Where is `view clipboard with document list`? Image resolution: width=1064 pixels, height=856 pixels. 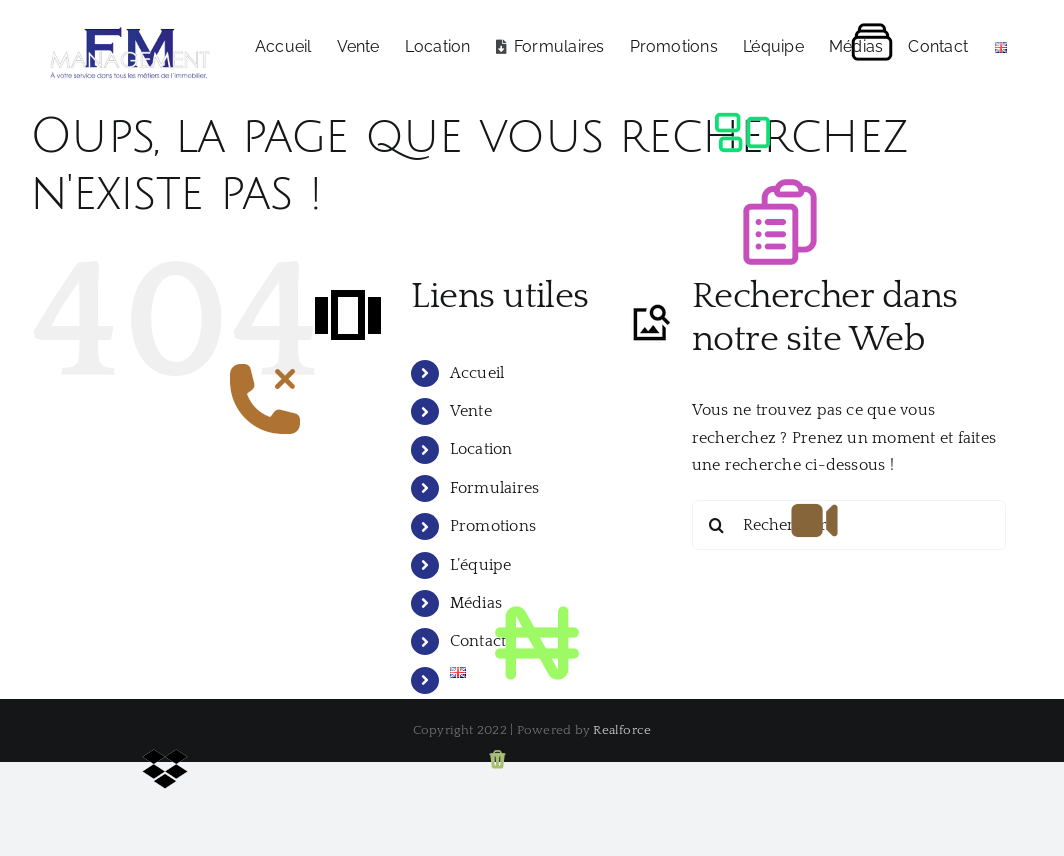 view clipboard with document list is located at coordinates (780, 222).